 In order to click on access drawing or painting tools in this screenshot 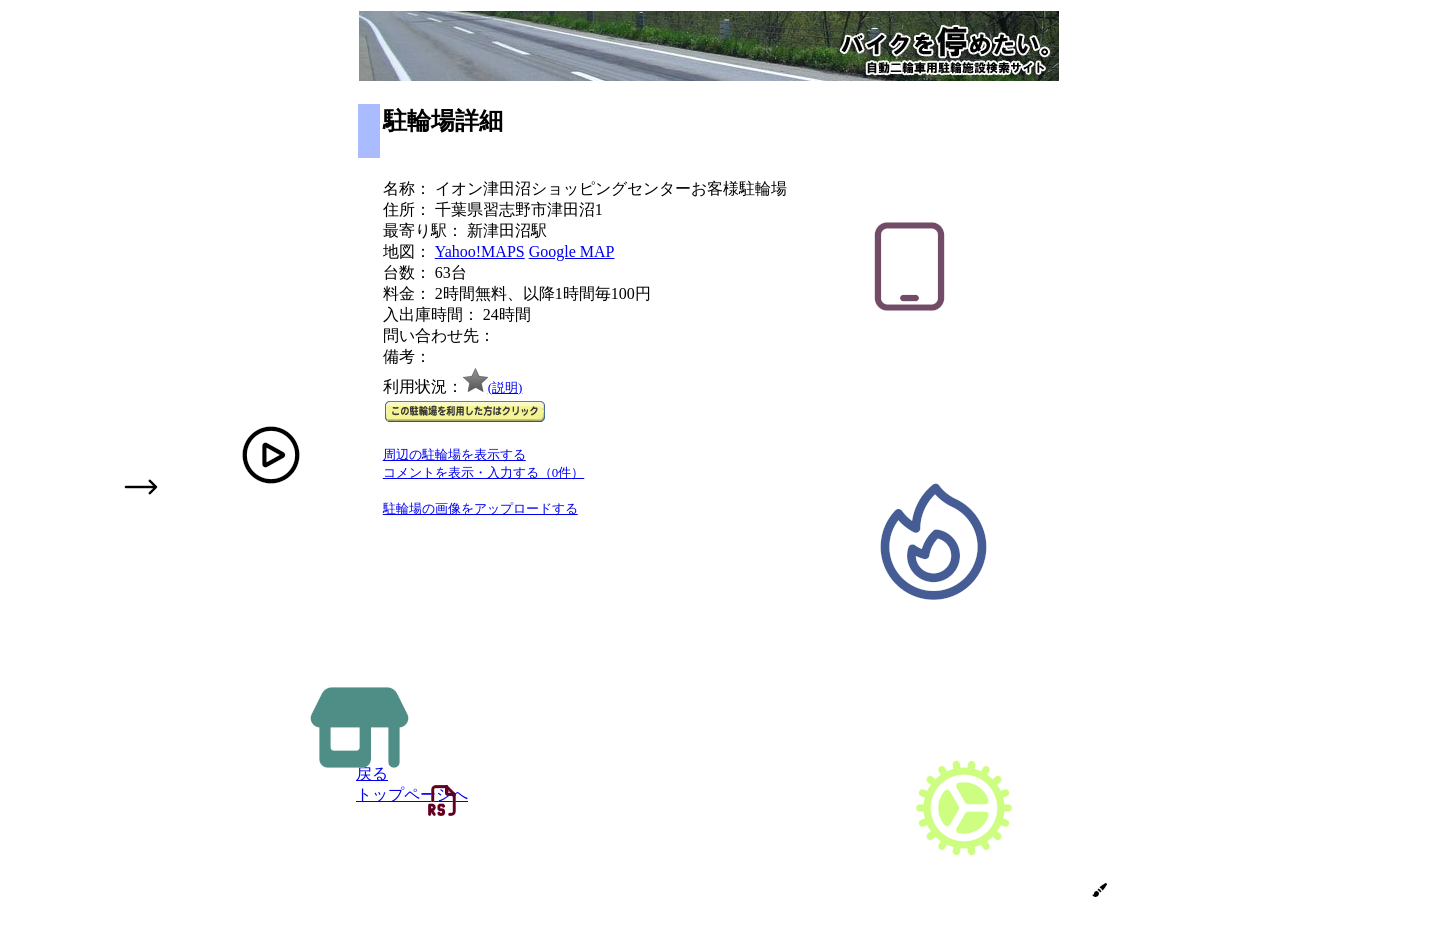, I will do `click(1100, 890)`.